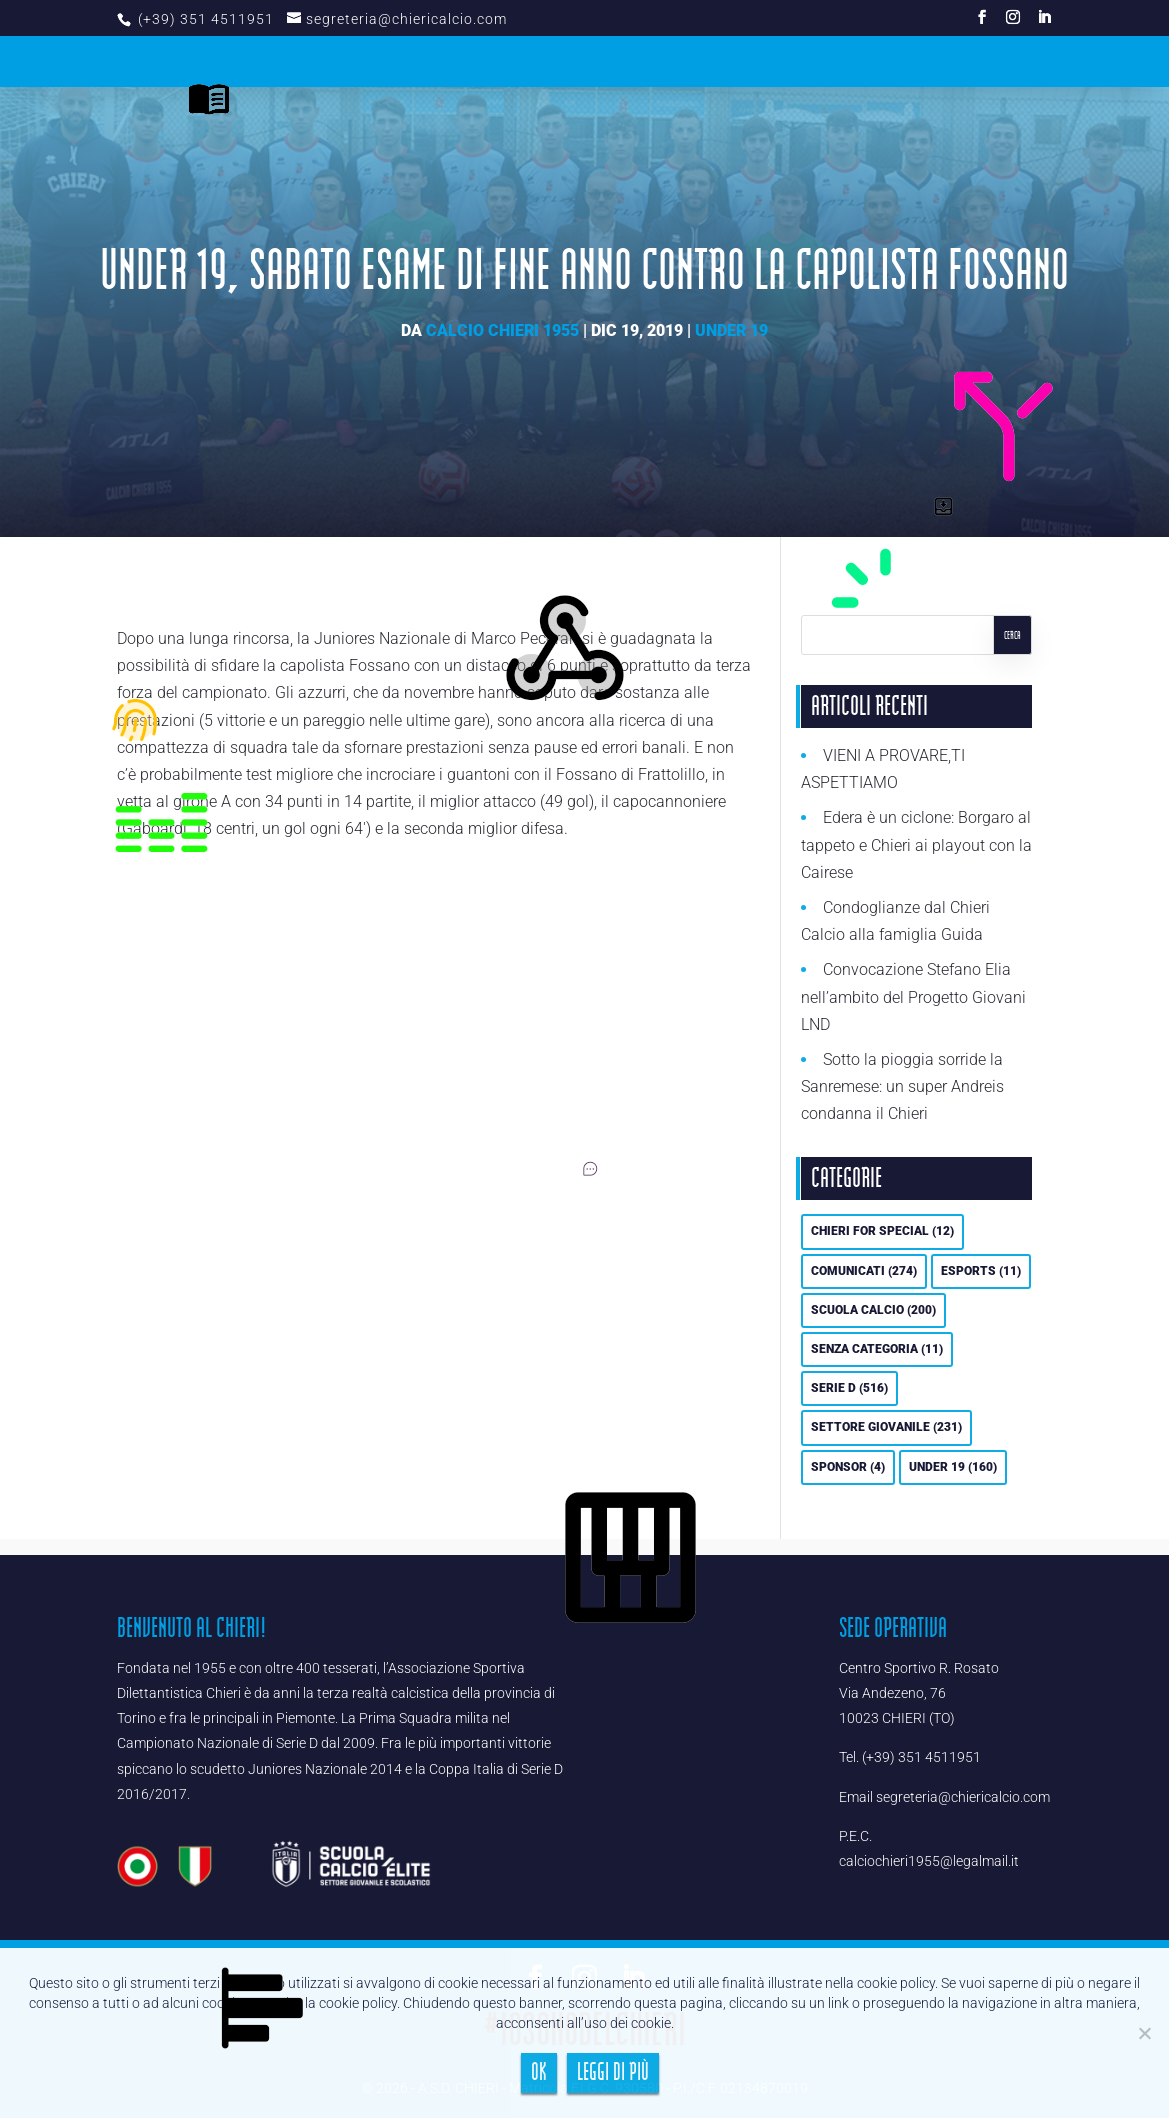 The image size is (1169, 2118). What do you see at coordinates (943, 506) in the screenshot?
I see `move message to inbox` at bounding box center [943, 506].